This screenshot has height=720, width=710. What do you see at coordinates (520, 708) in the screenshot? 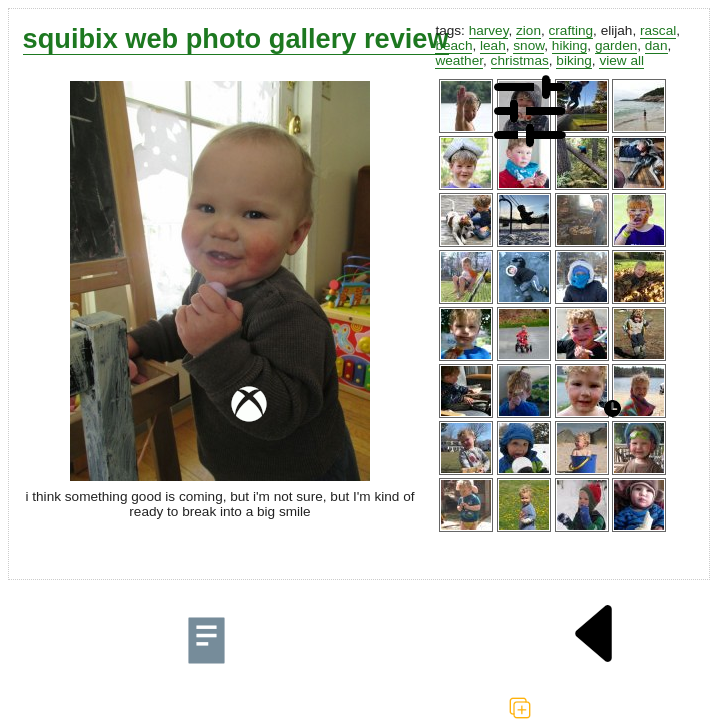
I see `duplicate or copy an item` at bounding box center [520, 708].